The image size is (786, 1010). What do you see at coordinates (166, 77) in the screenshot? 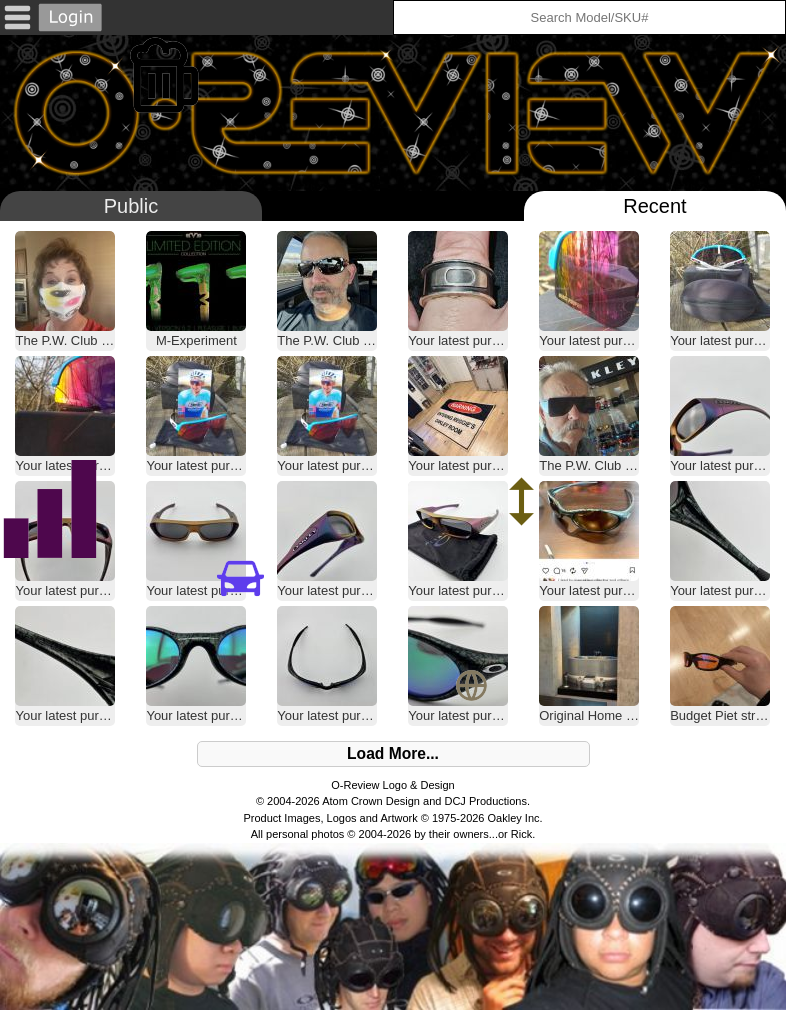
I see `browse nearby bars or pubs` at bounding box center [166, 77].